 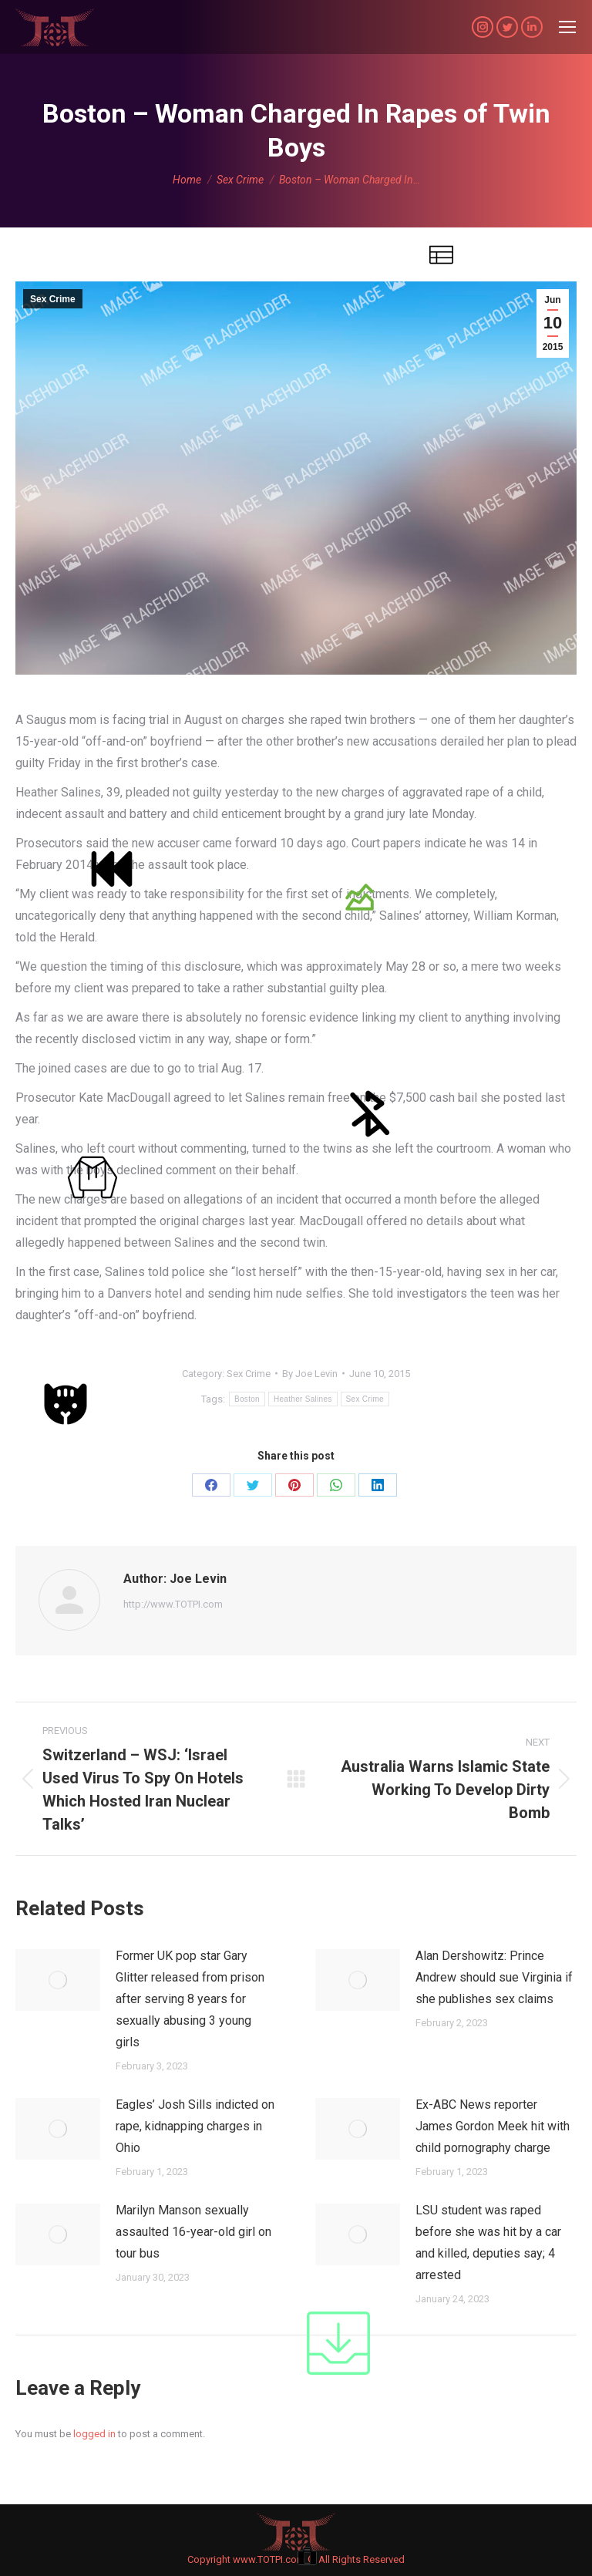 I want to click on access travel or trip planning features, so click(x=307, y=2557).